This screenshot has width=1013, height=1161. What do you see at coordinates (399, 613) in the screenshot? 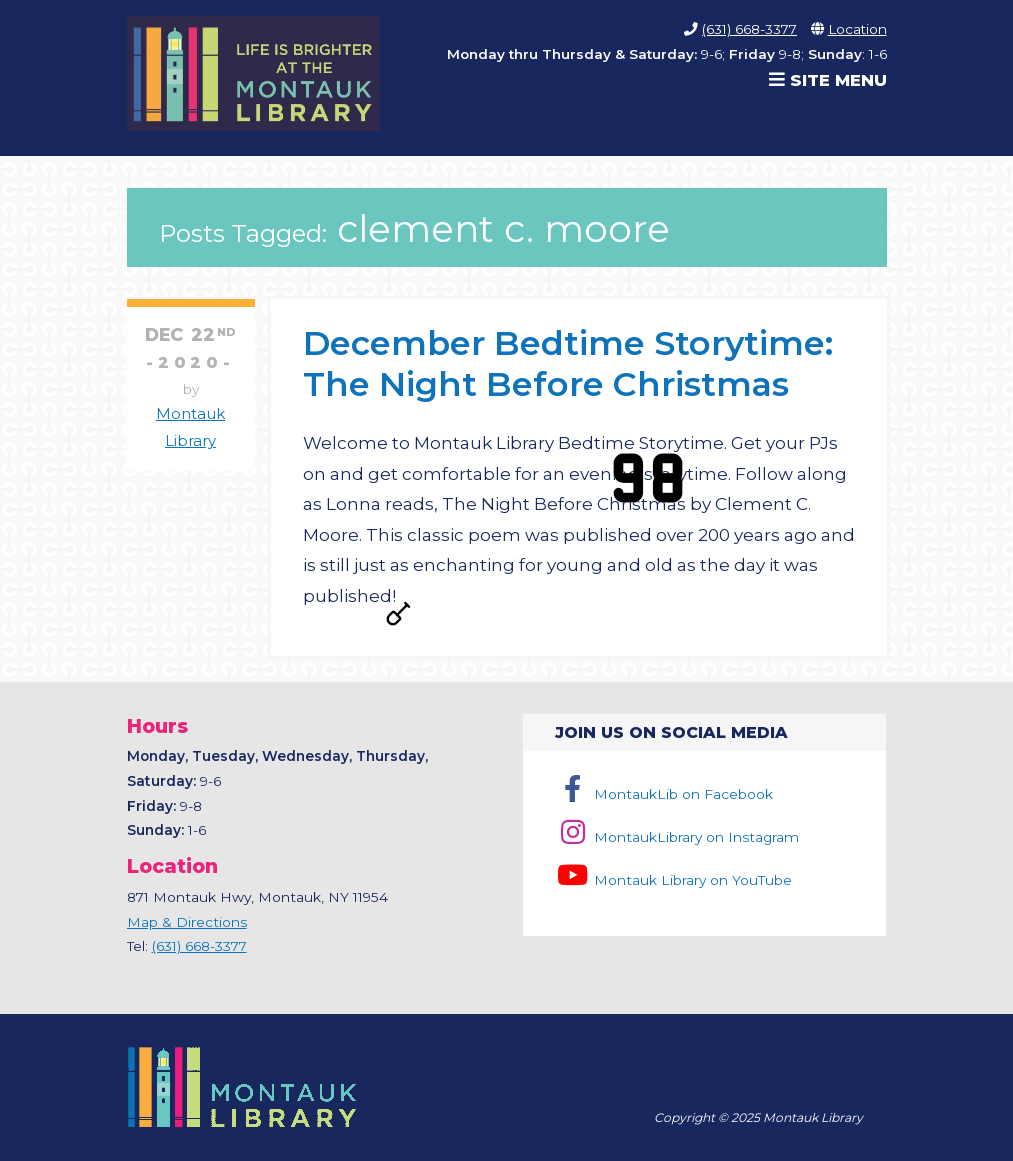
I see `access gardening or landscaping tools` at bounding box center [399, 613].